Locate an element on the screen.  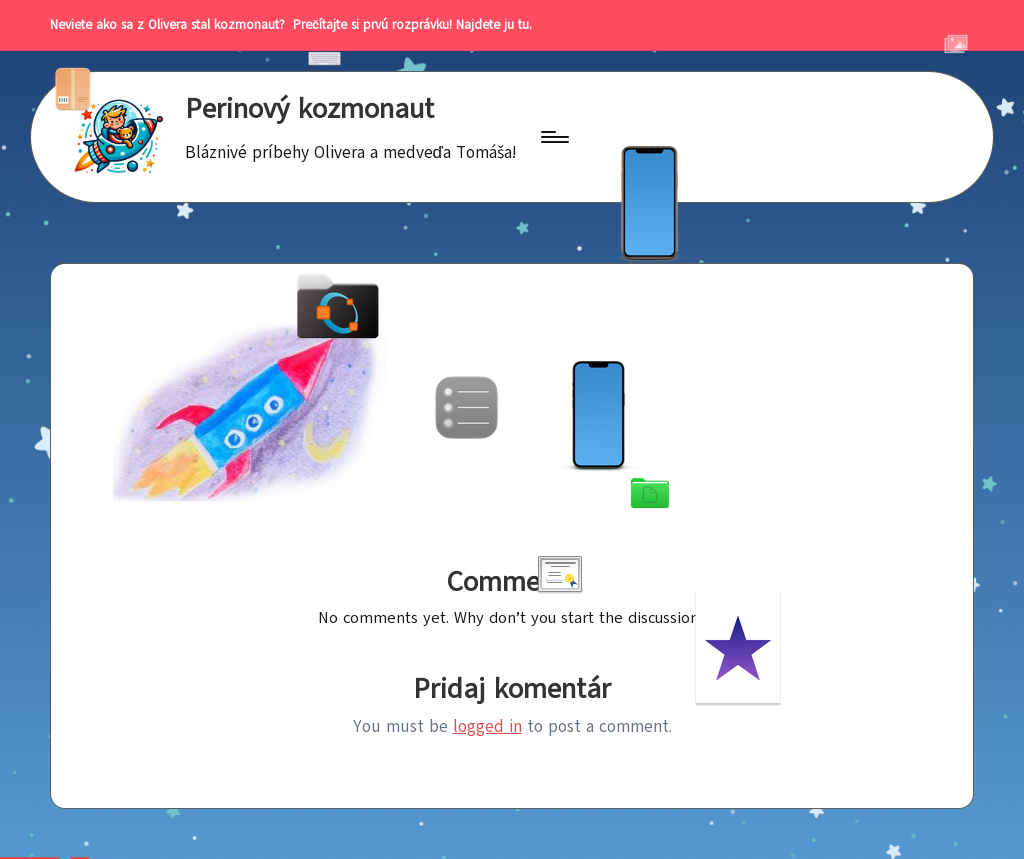
iPhone 13 device icon is located at coordinates (598, 416).